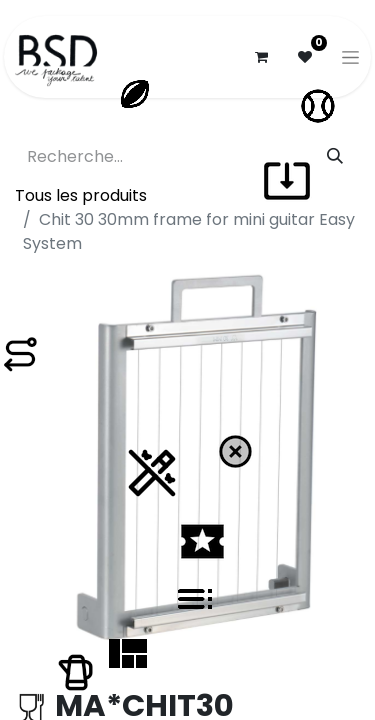 The image size is (375, 720). What do you see at coordinates (202, 541) in the screenshot?
I see `view local events or activities` at bounding box center [202, 541].